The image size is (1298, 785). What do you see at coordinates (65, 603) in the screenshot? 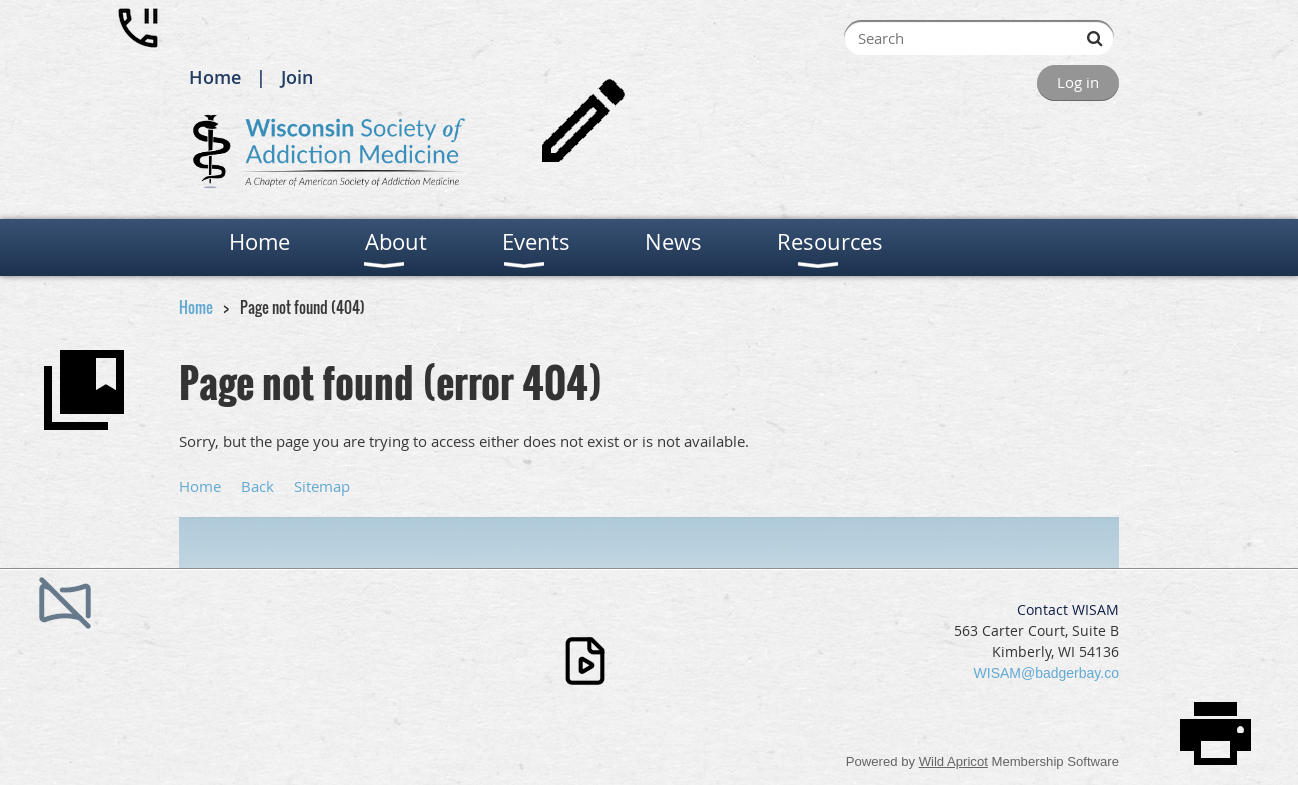
I see `disable horizontal panorama mode` at bounding box center [65, 603].